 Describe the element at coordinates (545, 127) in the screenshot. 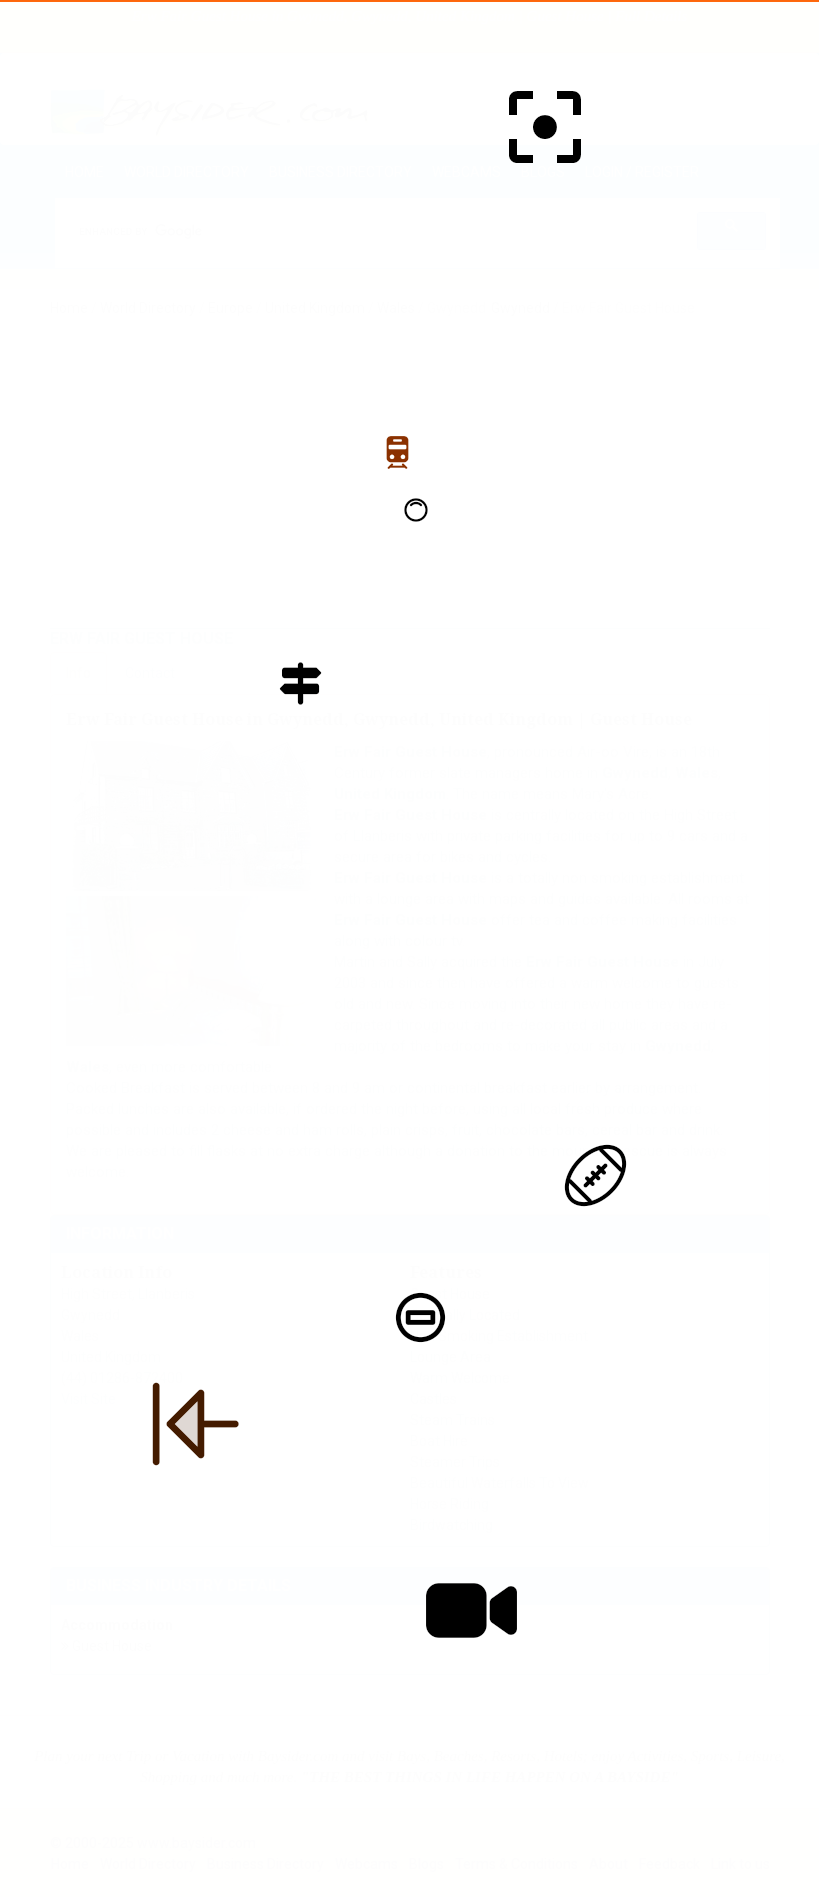

I see `center focus on the current subject` at that location.